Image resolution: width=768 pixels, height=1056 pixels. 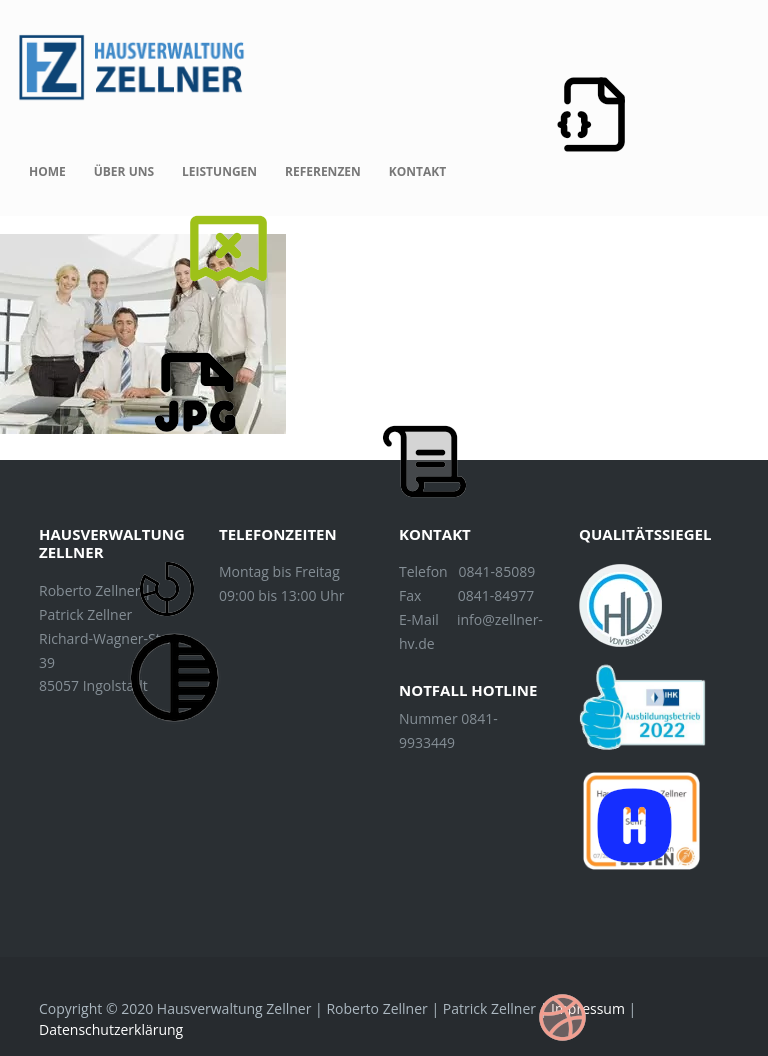 I want to click on access help or support section, so click(x=634, y=825).